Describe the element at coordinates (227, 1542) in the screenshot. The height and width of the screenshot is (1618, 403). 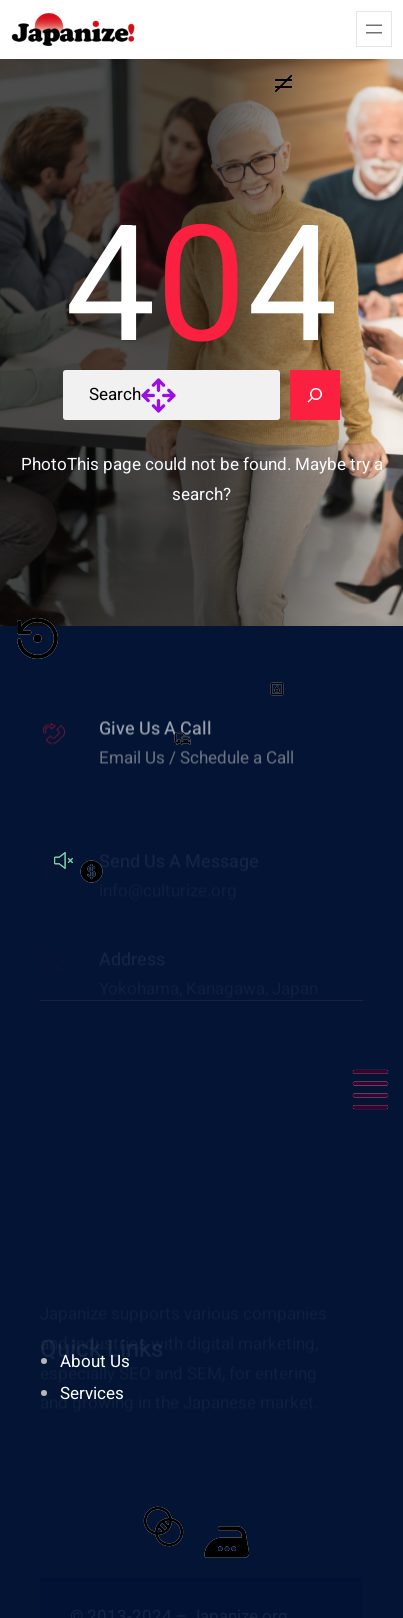
I see `select ironing or steam press setting` at that location.